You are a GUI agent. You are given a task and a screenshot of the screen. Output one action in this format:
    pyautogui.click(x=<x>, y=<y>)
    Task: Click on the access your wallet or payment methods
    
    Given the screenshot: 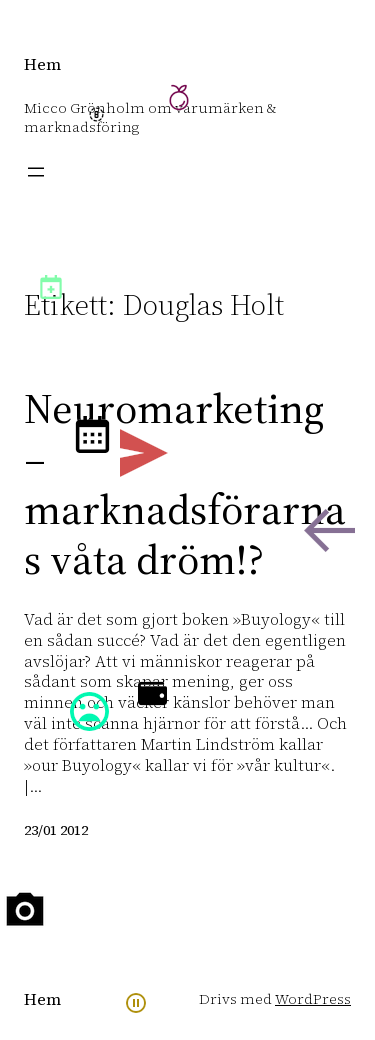 What is the action you would take?
    pyautogui.click(x=152, y=693)
    